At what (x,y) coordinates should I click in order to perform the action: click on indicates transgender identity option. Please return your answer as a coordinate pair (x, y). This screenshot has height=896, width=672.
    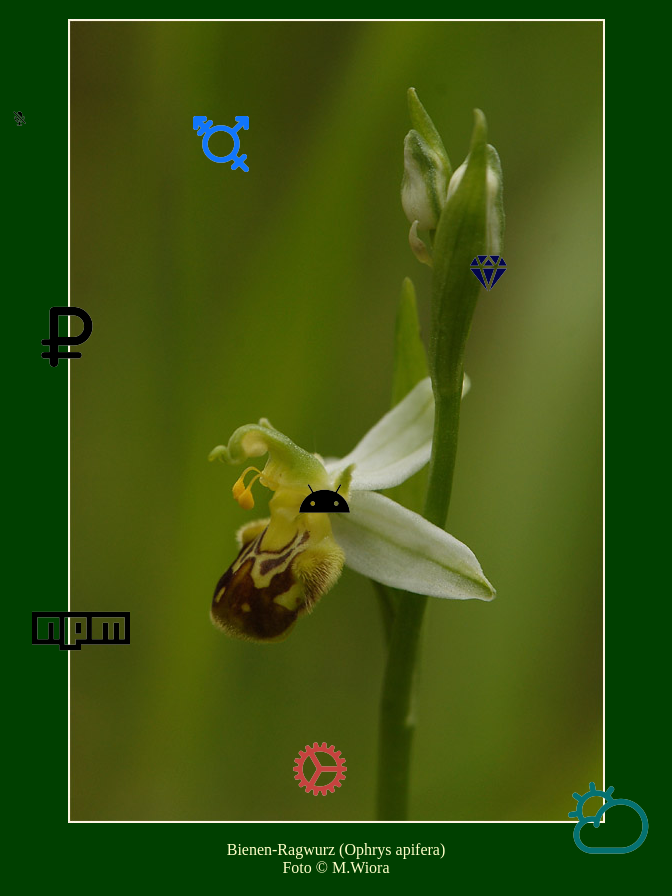
    Looking at the image, I should click on (221, 144).